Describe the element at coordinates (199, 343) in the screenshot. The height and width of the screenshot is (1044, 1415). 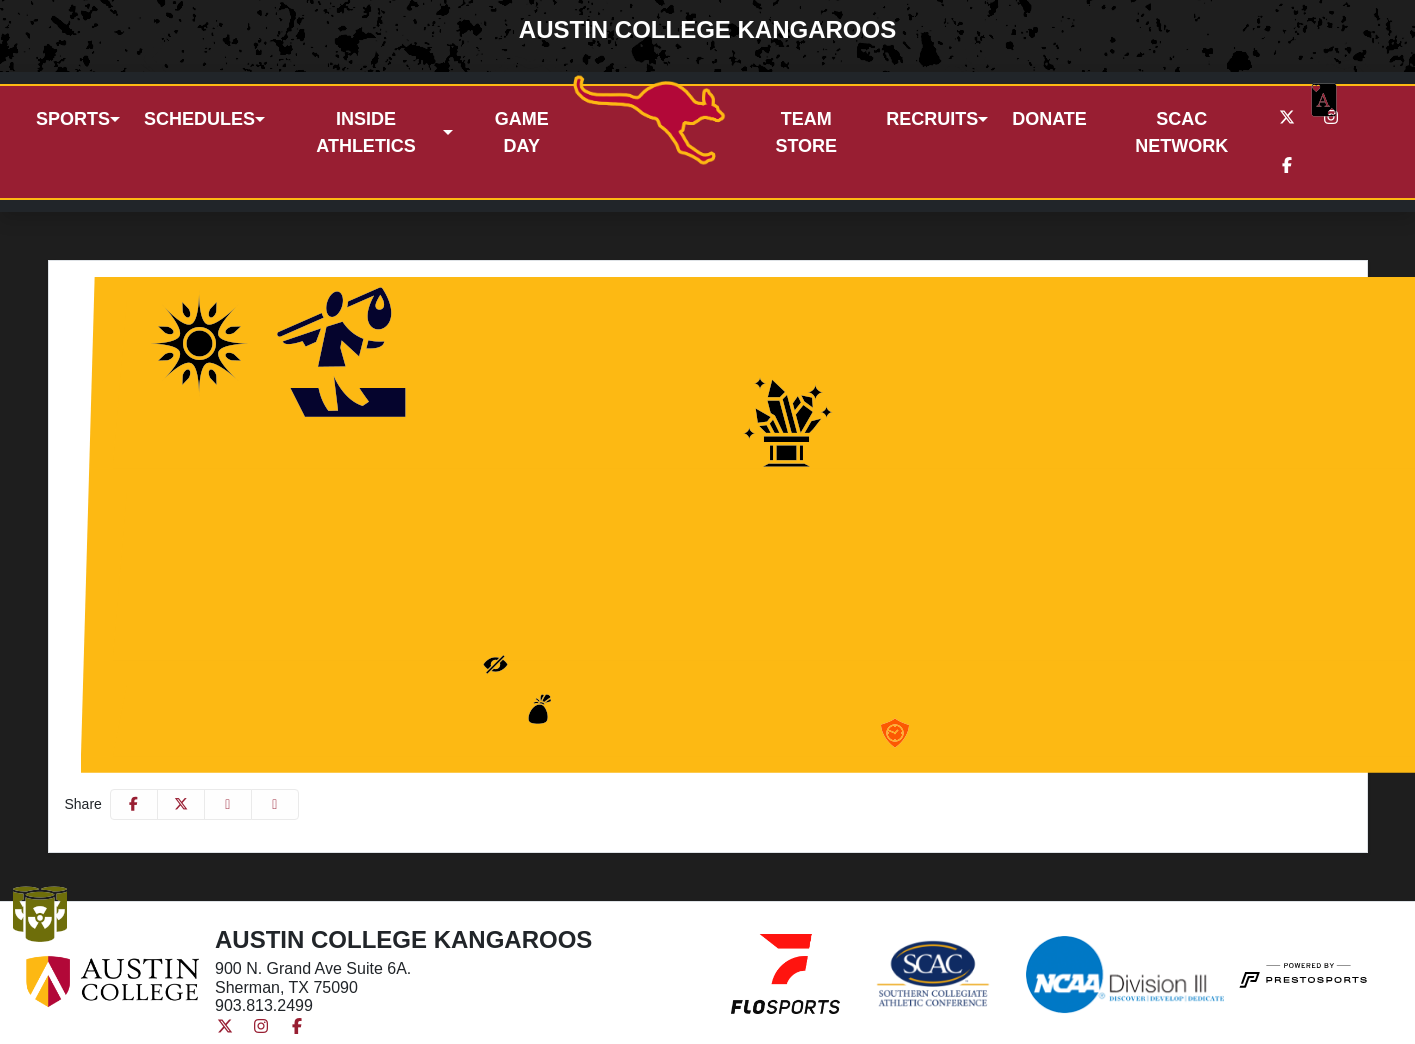
I see `indicates a fire and ice element or dual-type ability` at that location.